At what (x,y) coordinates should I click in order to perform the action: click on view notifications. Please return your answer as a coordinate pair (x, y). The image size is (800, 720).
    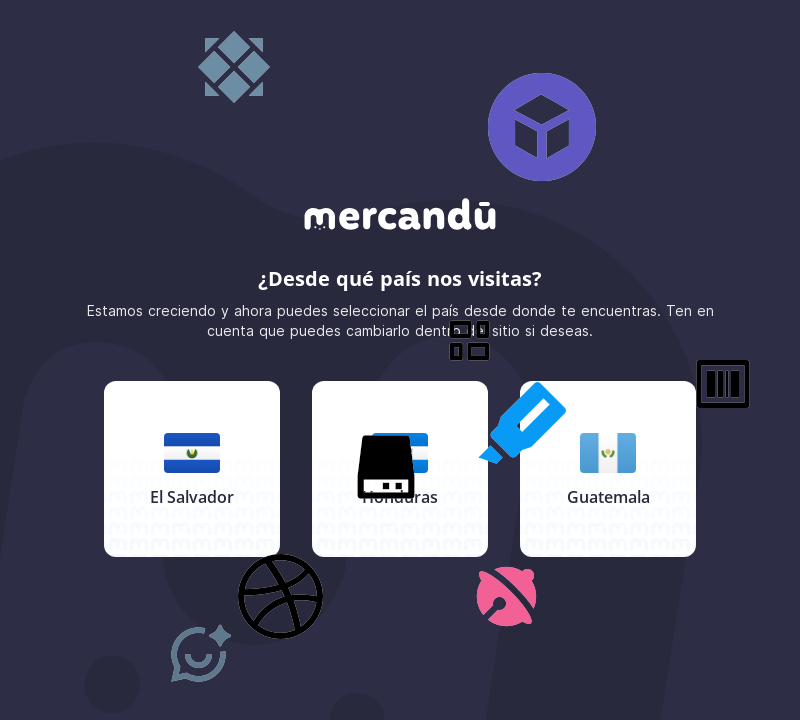
    Looking at the image, I should click on (506, 596).